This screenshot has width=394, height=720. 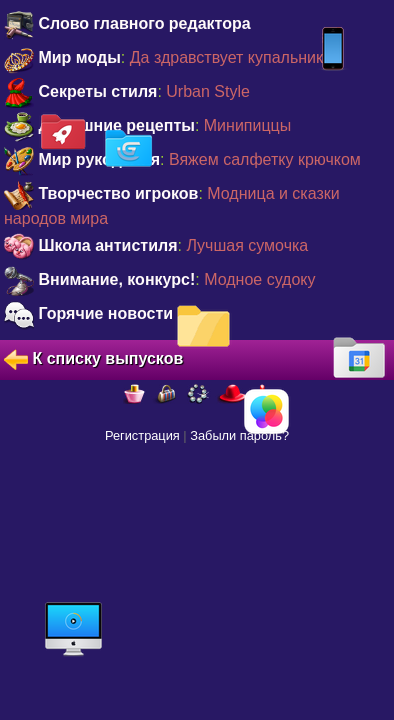 I want to click on open Game Center settings, so click(x=266, y=411).